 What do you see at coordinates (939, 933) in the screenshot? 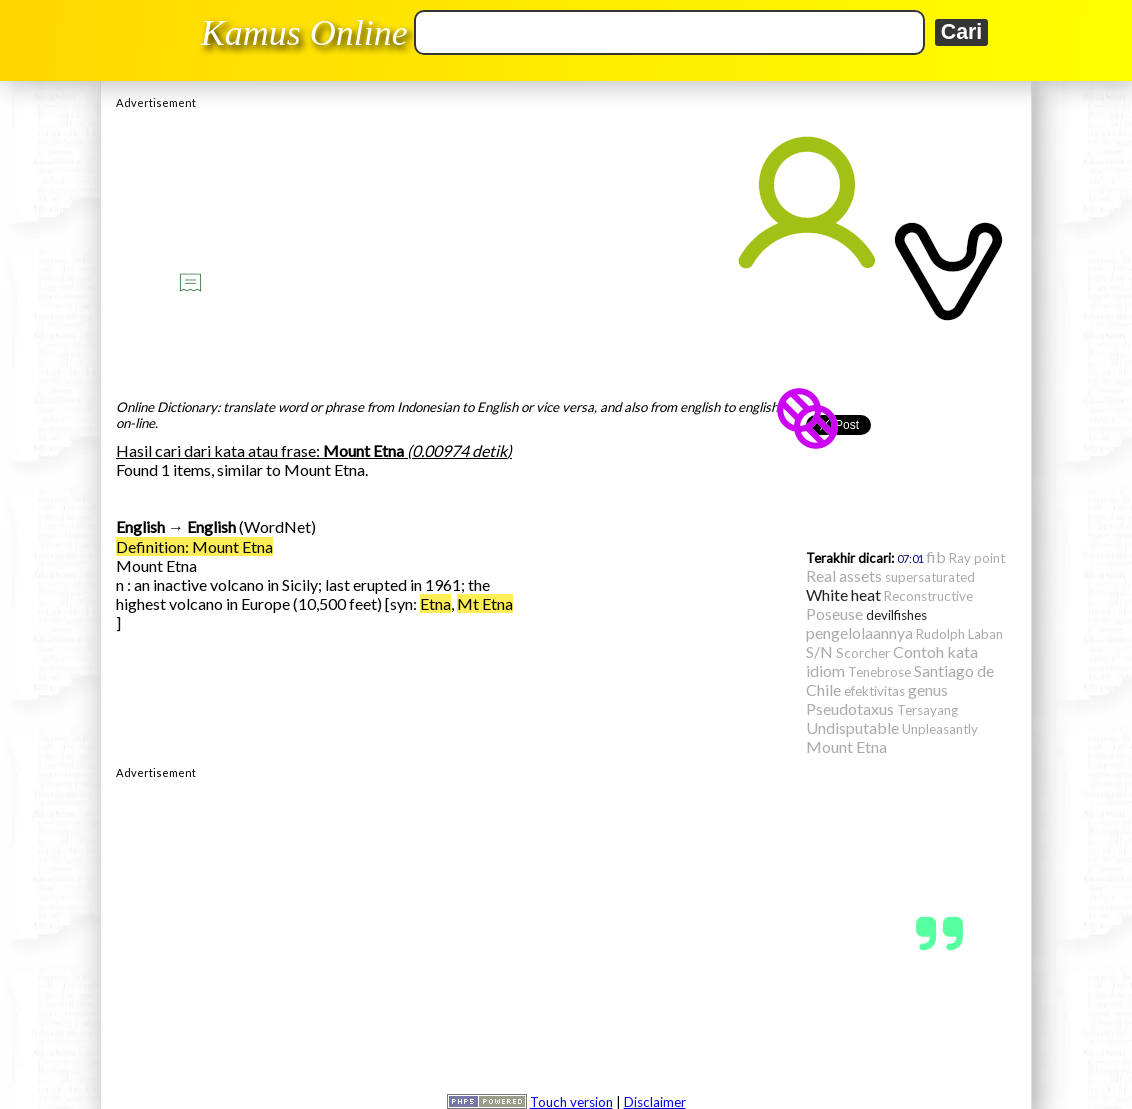
I see `insert a block quote` at bounding box center [939, 933].